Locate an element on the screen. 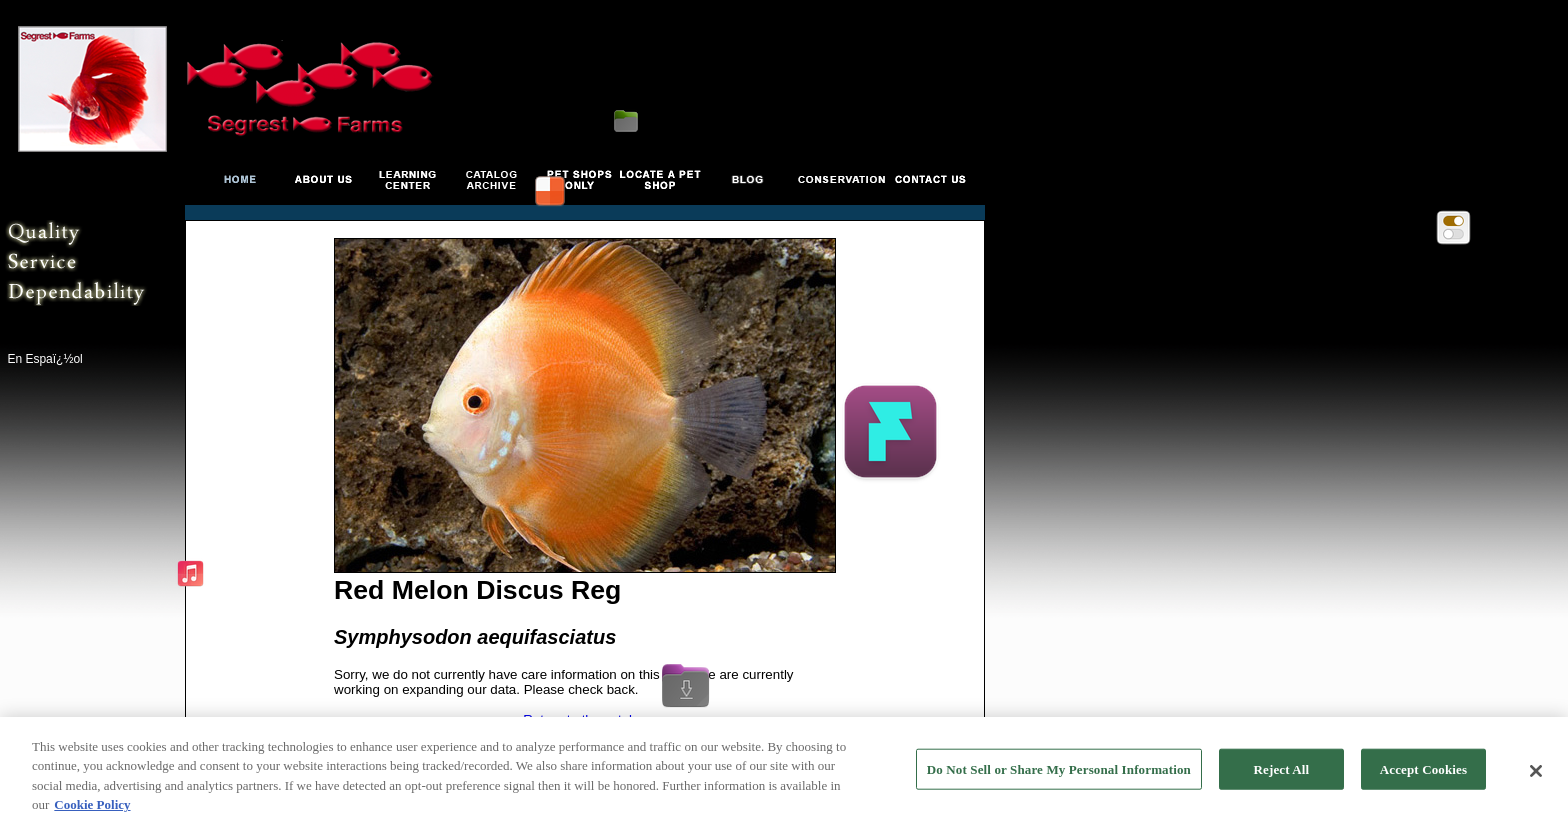 This screenshot has width=1568, height=815. switch to the top-left workspace is located at coordinates (550, 191).